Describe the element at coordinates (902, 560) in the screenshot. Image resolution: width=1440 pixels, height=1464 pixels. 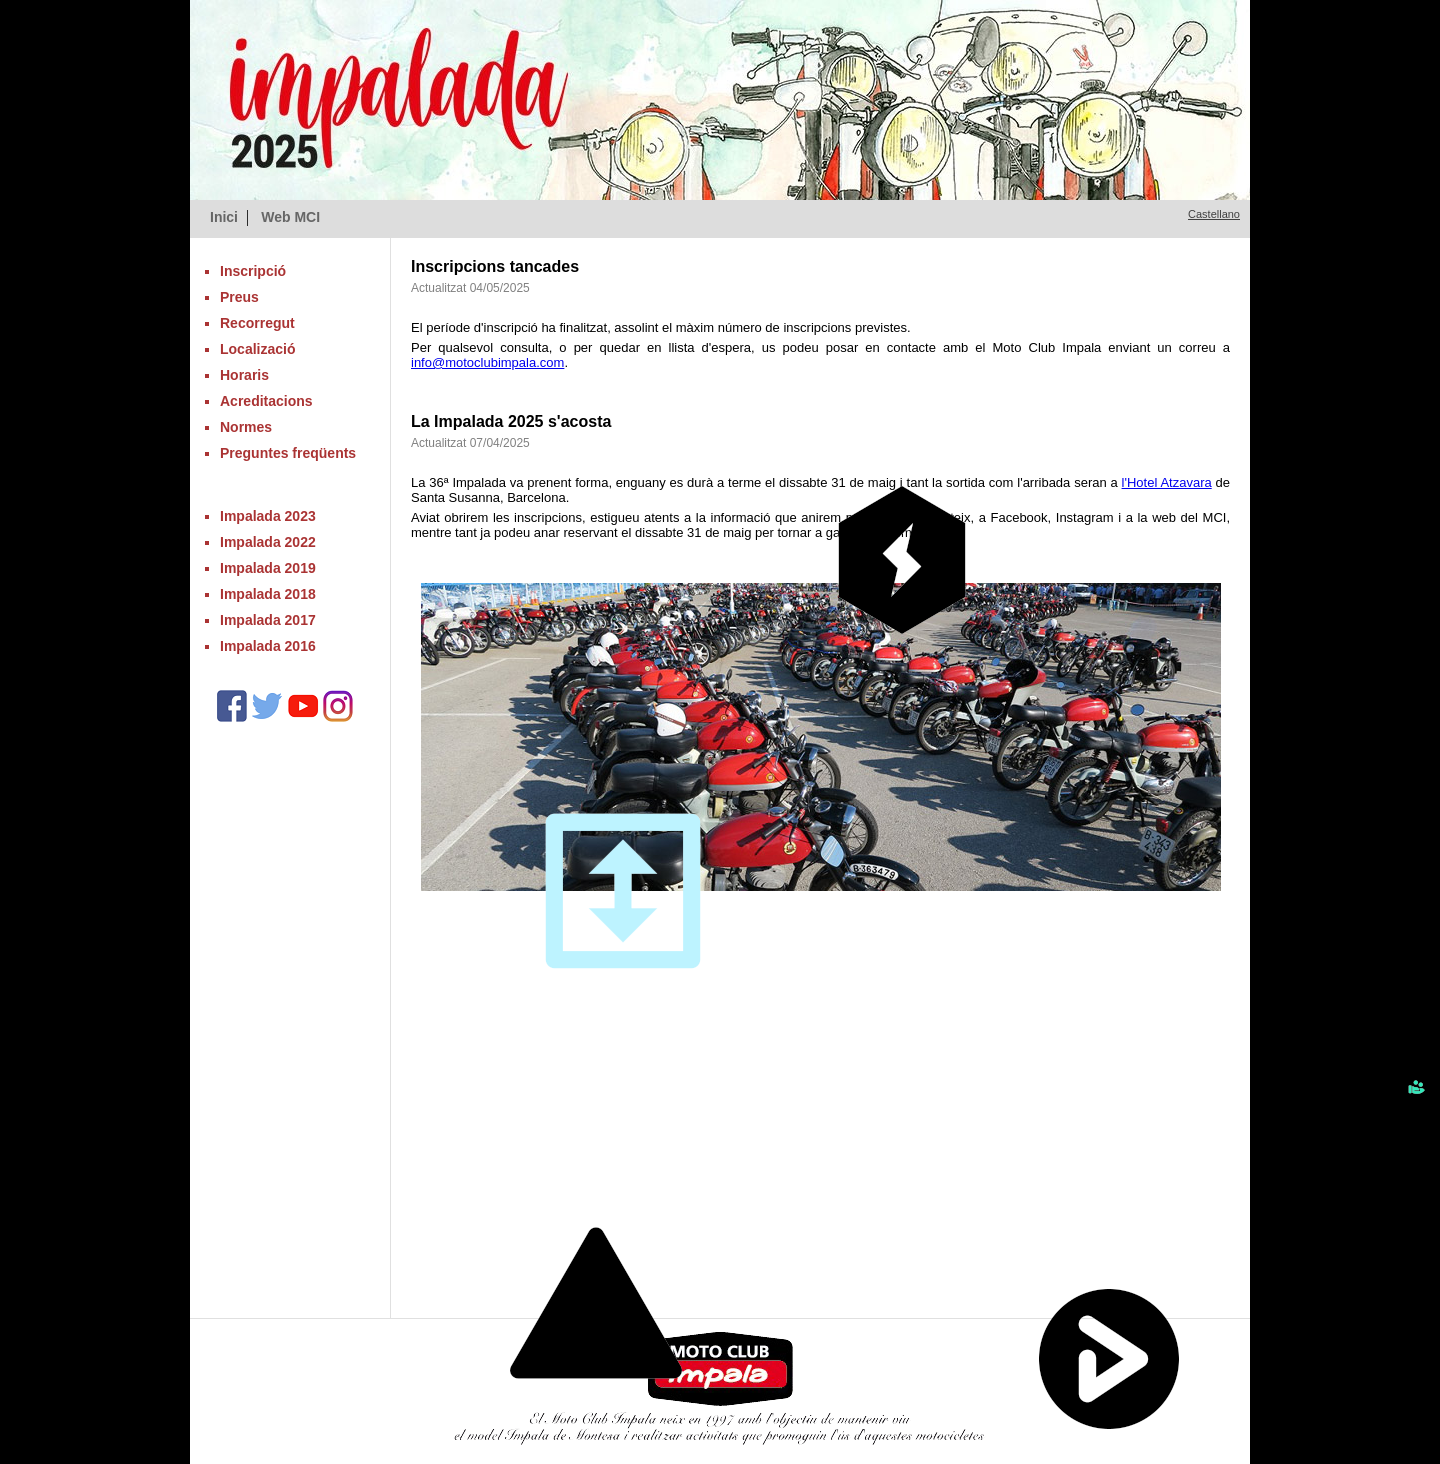
I see `lightning network logo` at that location.